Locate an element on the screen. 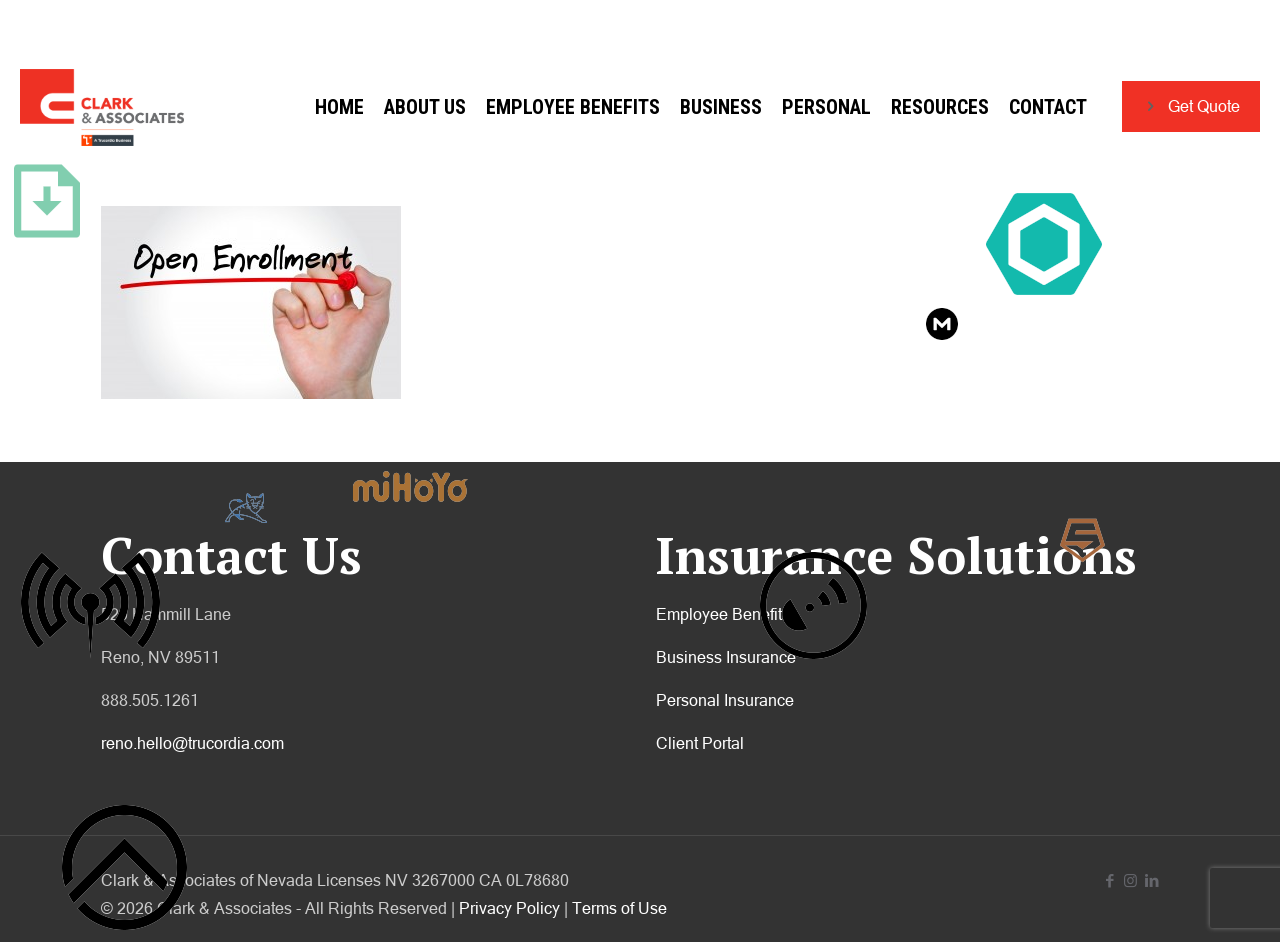 Image resolution: width=1280 pixels, height=942 pixels. open traccar gps tracking app is located at coordinates (813, 605).